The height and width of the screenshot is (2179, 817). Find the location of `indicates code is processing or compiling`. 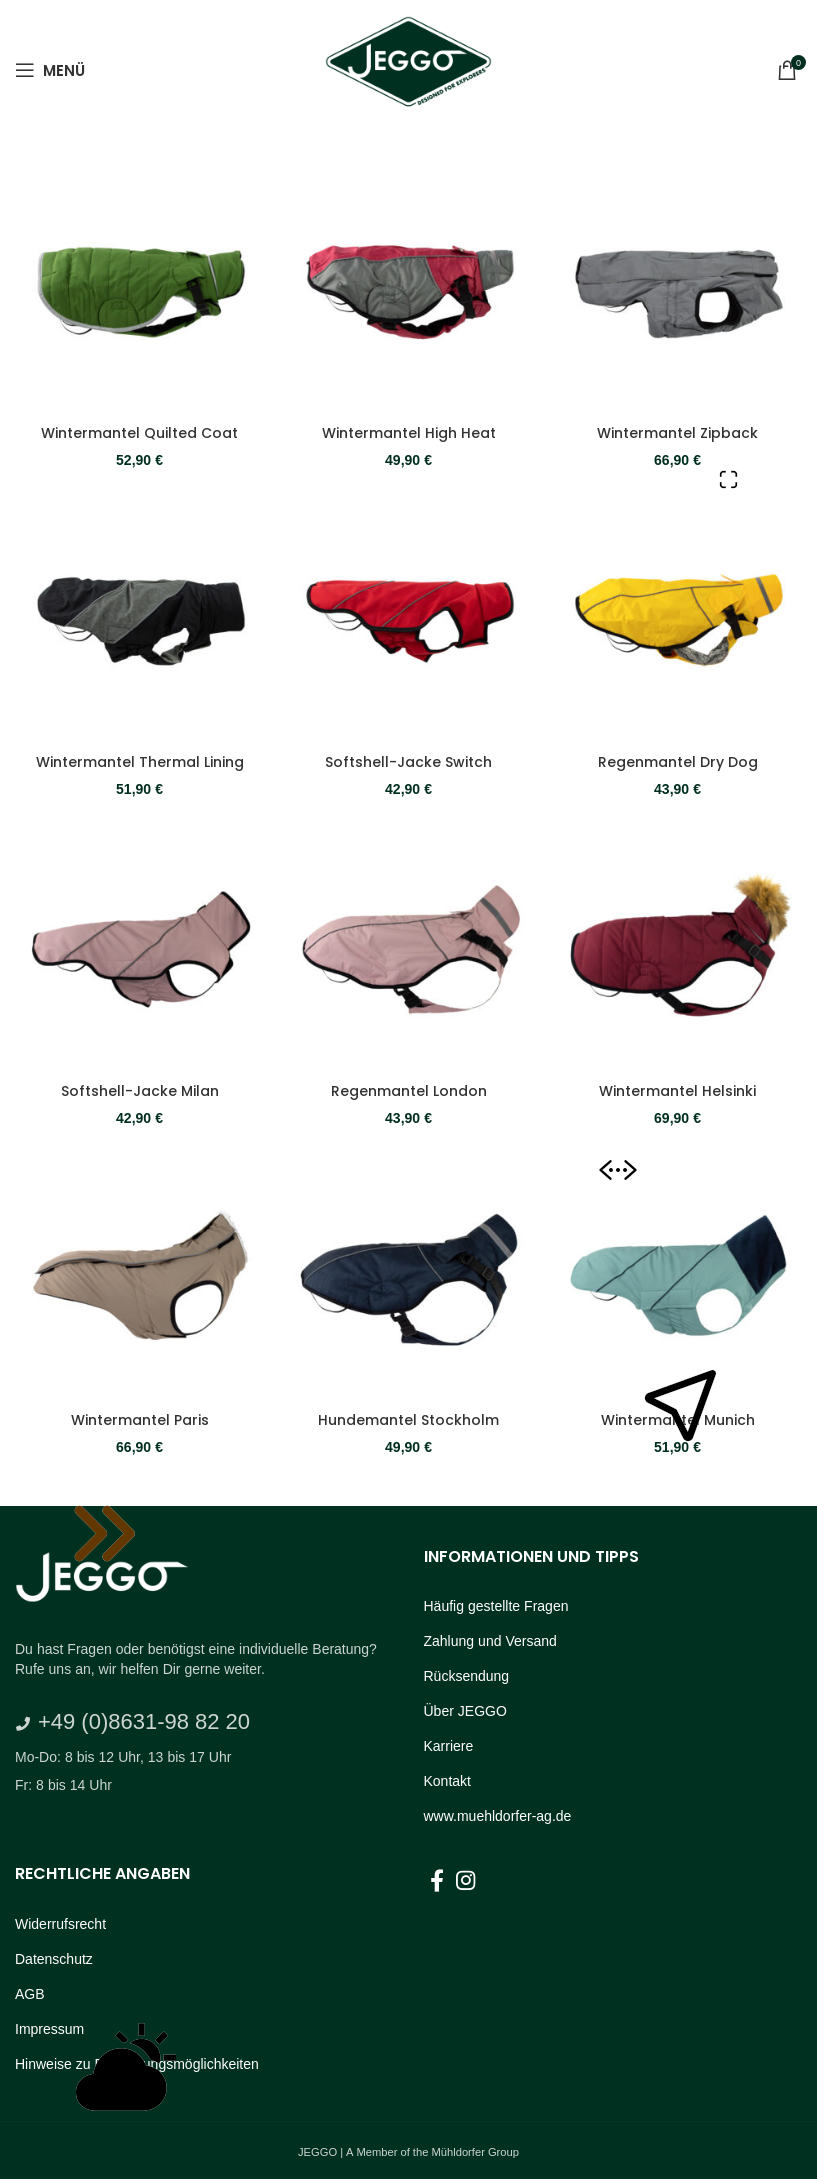

indicates code is processing or compiling is located at coordinates (618, 1170).